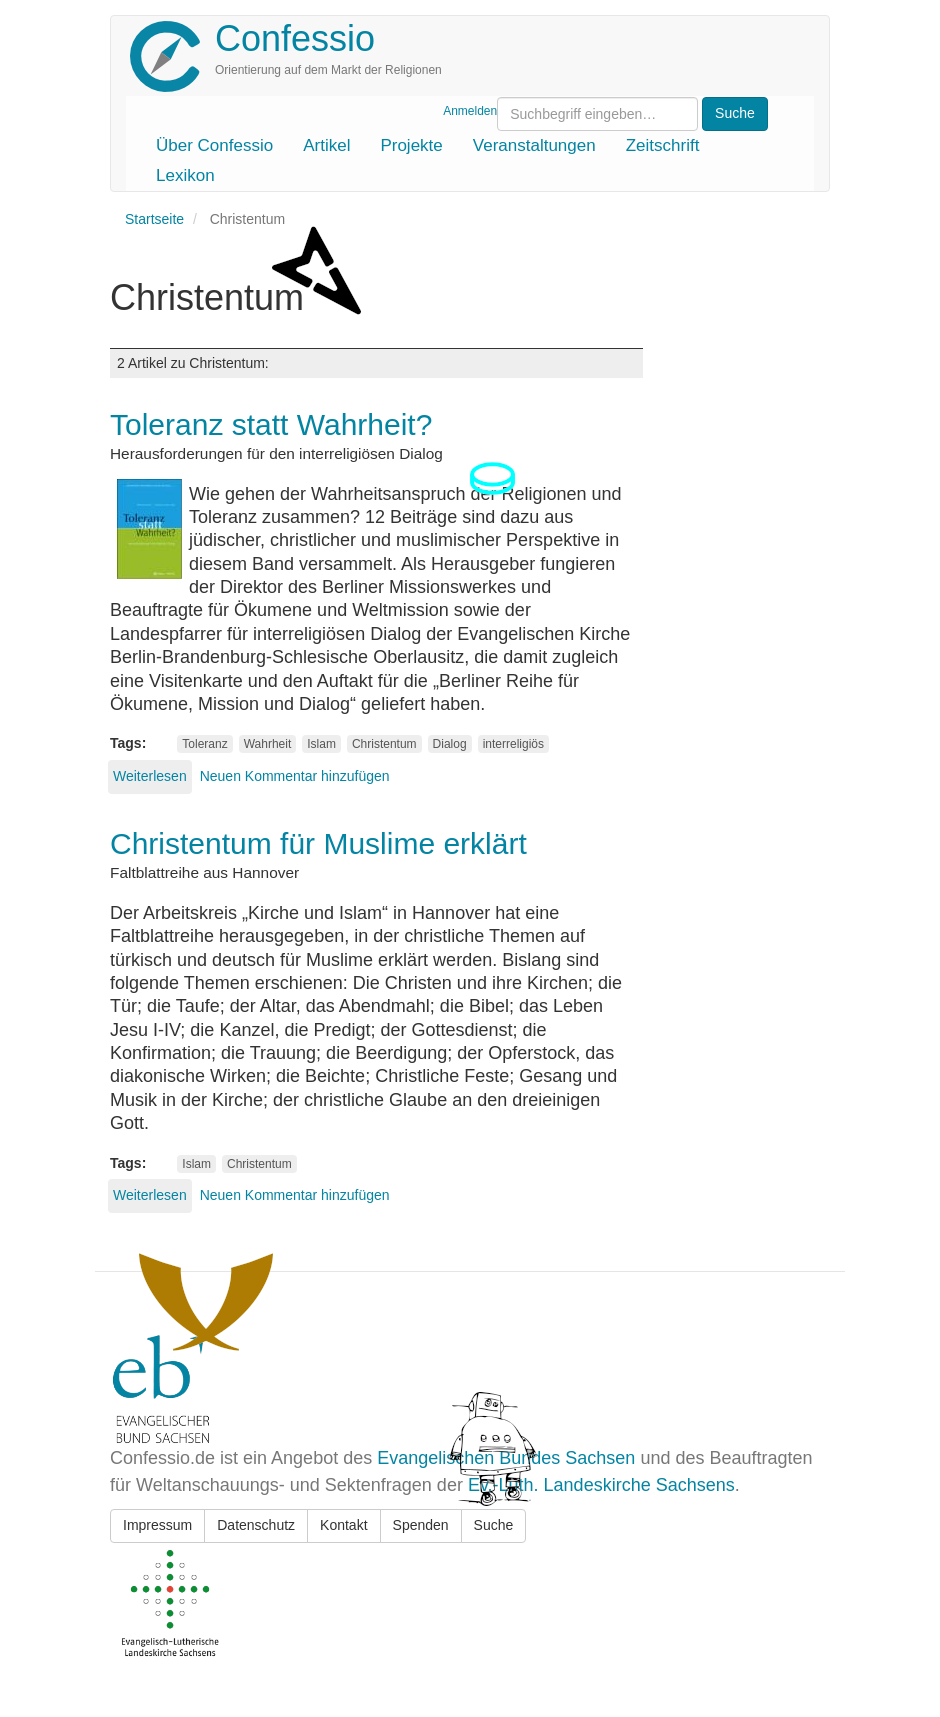 The height and width of the screenshot is (1717, 940). What do you see at coordinates (492, 478) in the screenshot?
I see `view your coin balance or currency` at bounding box center [492, 478].